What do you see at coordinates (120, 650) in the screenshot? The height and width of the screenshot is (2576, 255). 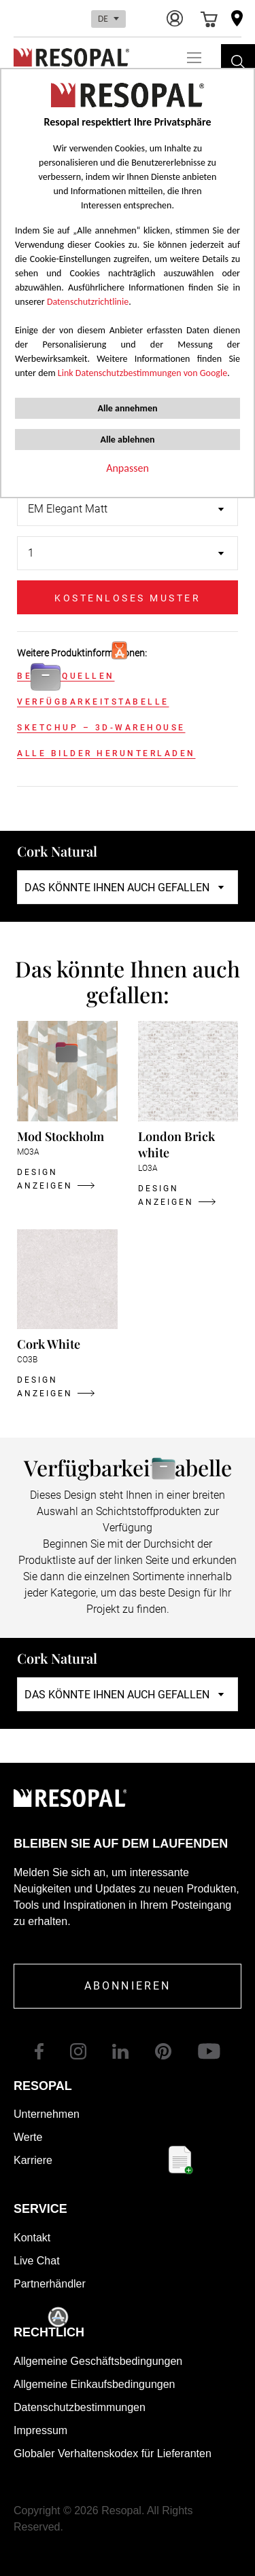 I see `open the app center to browse and install applications` at bounding box center [120, 650].